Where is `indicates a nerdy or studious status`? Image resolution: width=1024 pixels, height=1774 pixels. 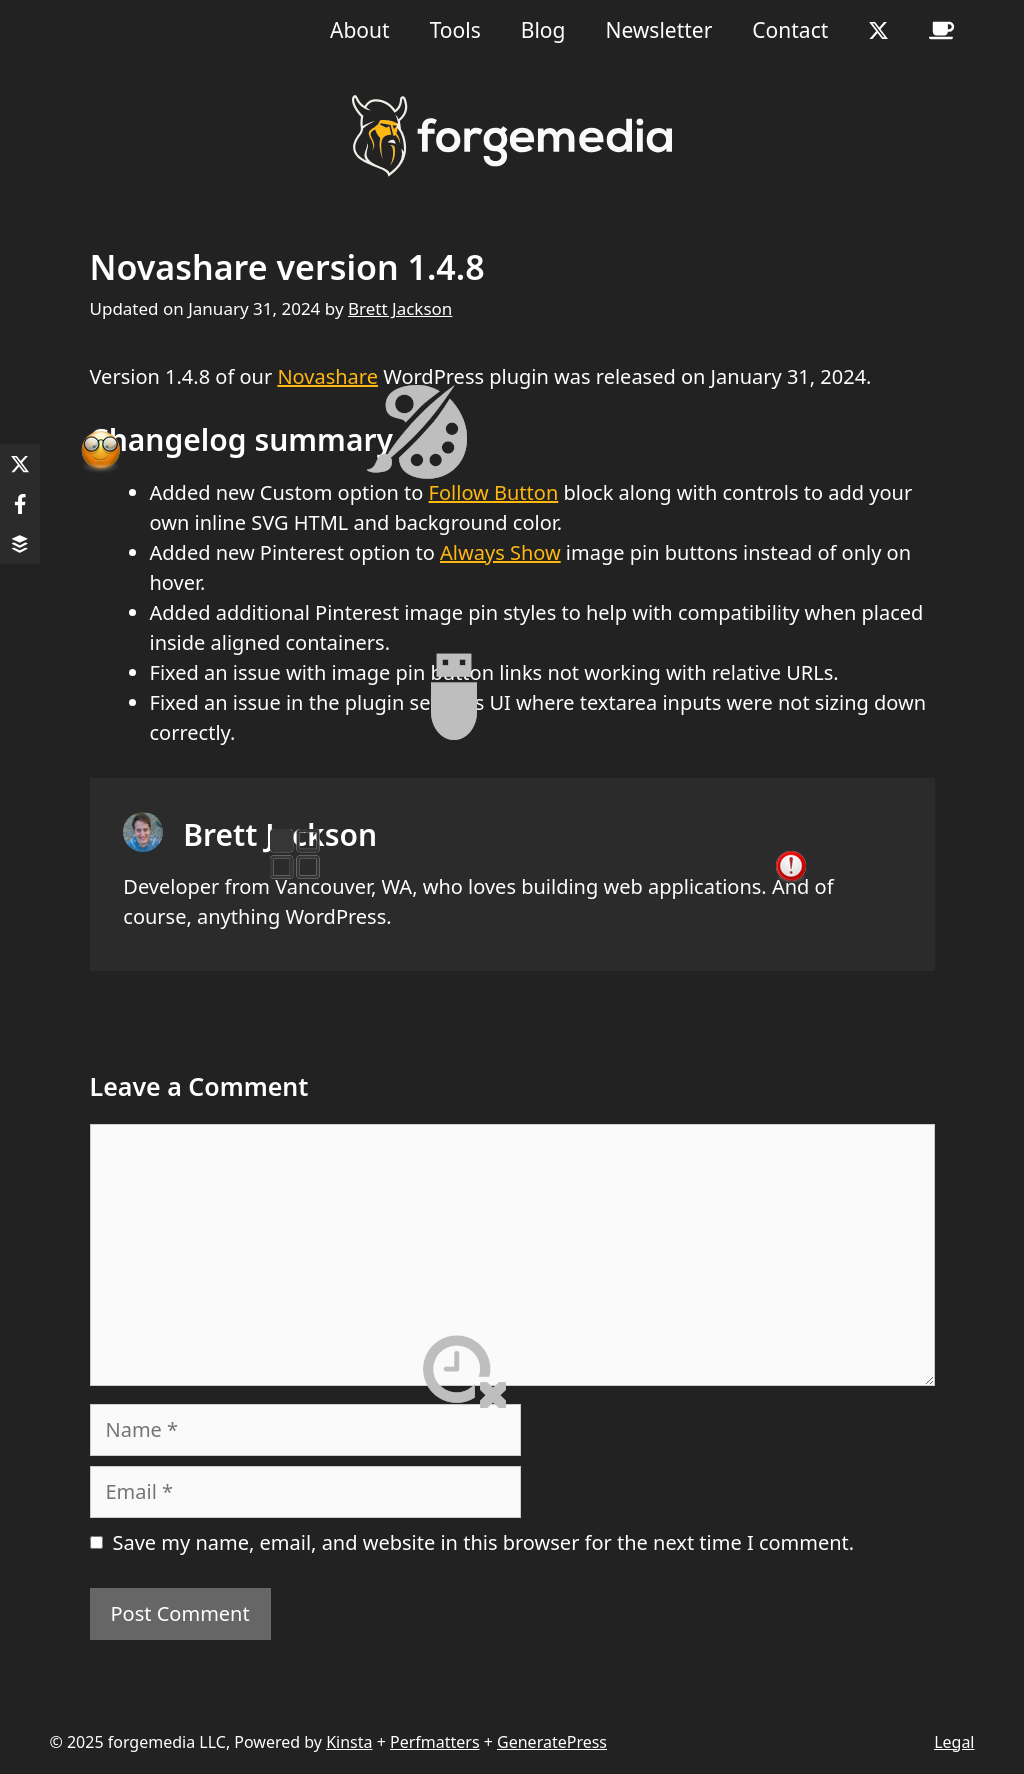
indicates a nerdy or studious status is located at coordinates (101, 452).